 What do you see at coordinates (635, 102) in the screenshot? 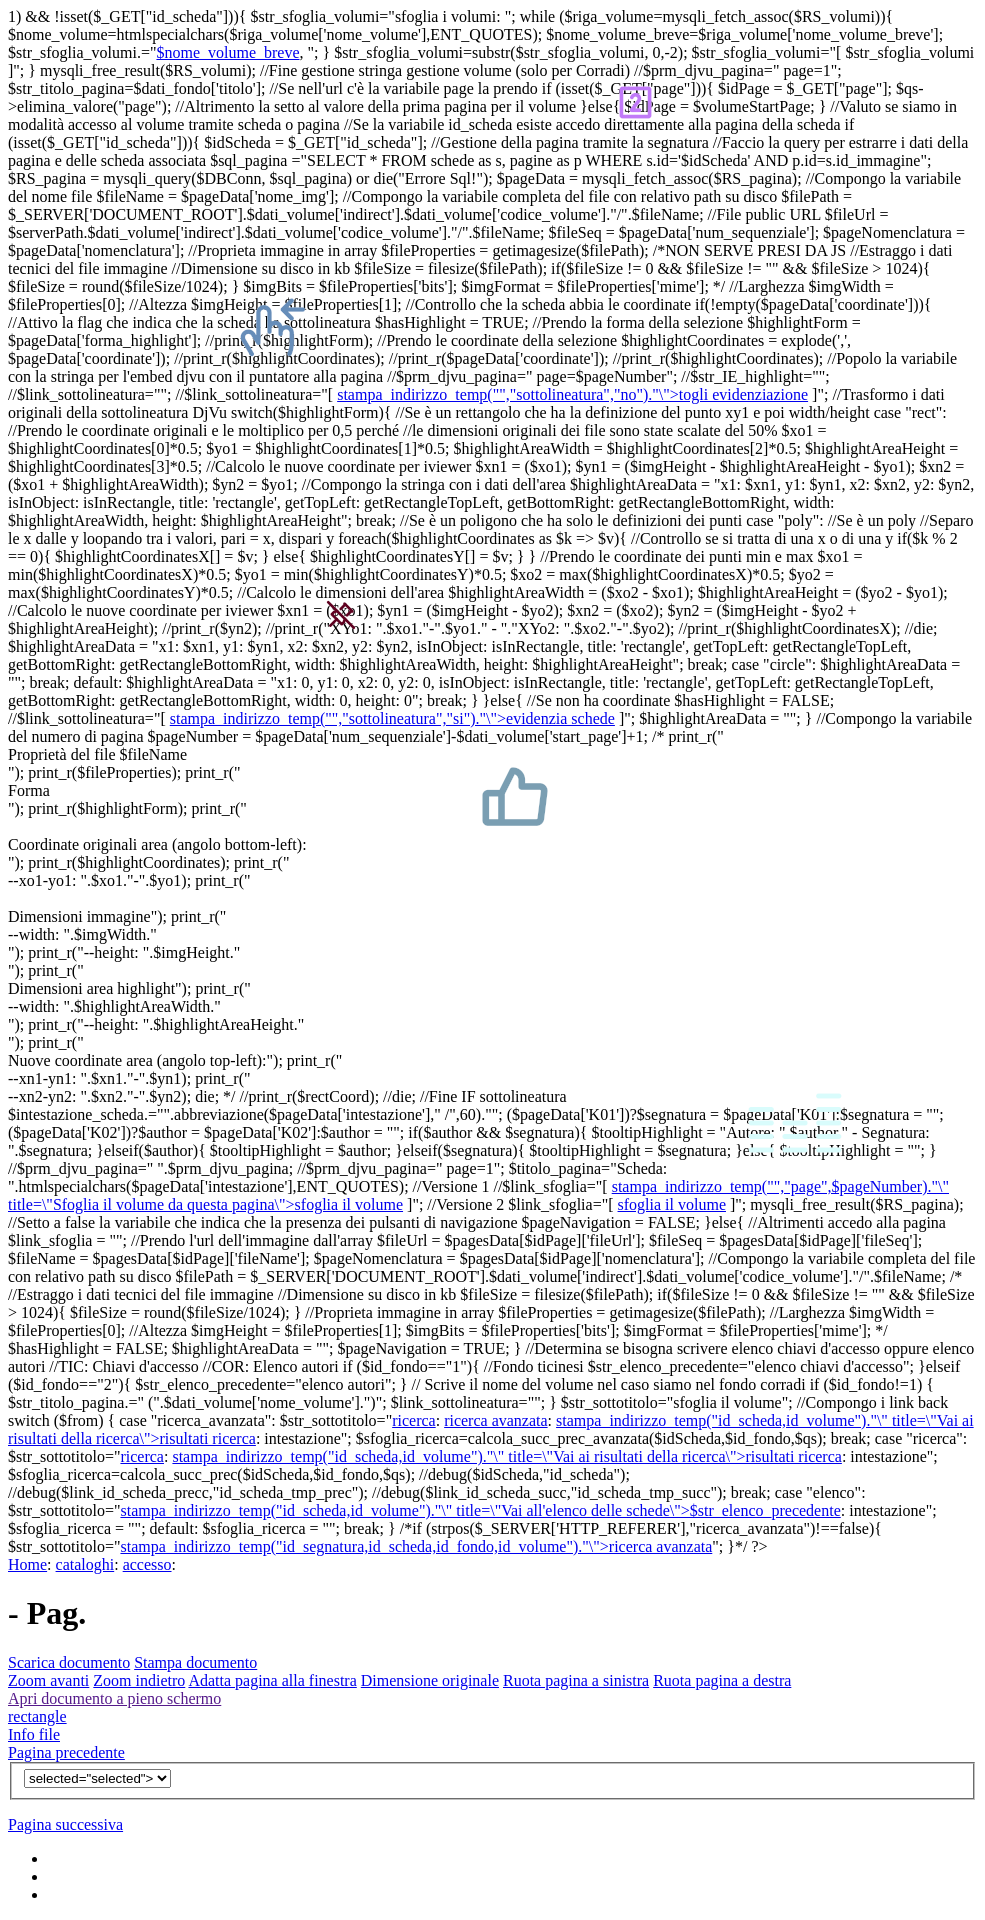
I see `indicates step two in a numbered sequence` at bounding box center [635, 102].